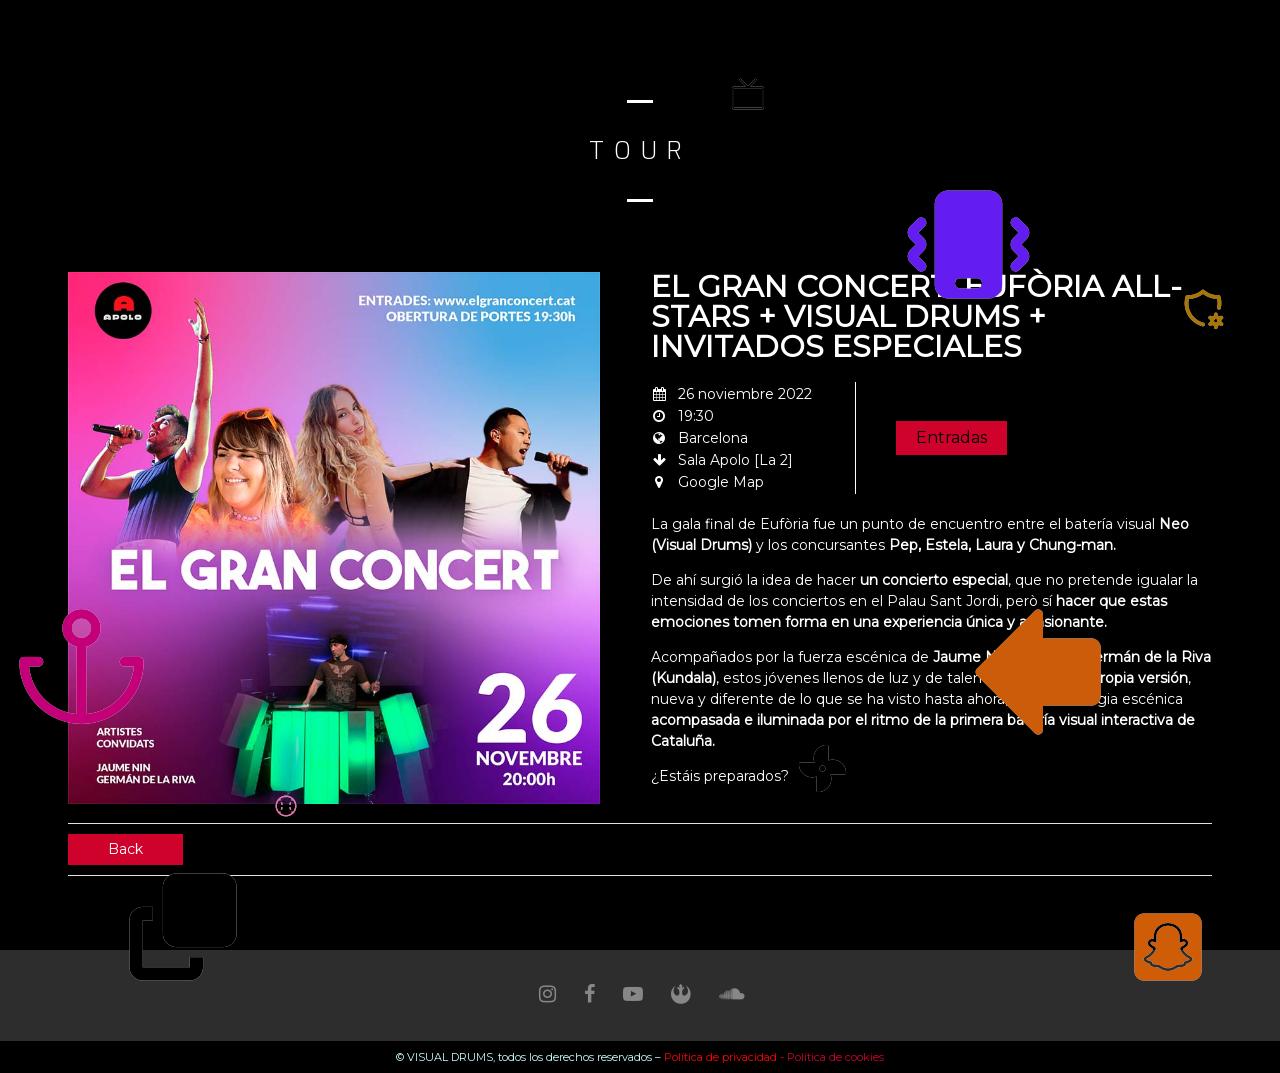  I want to click on go back to the previous screen, so click(1043, 672).